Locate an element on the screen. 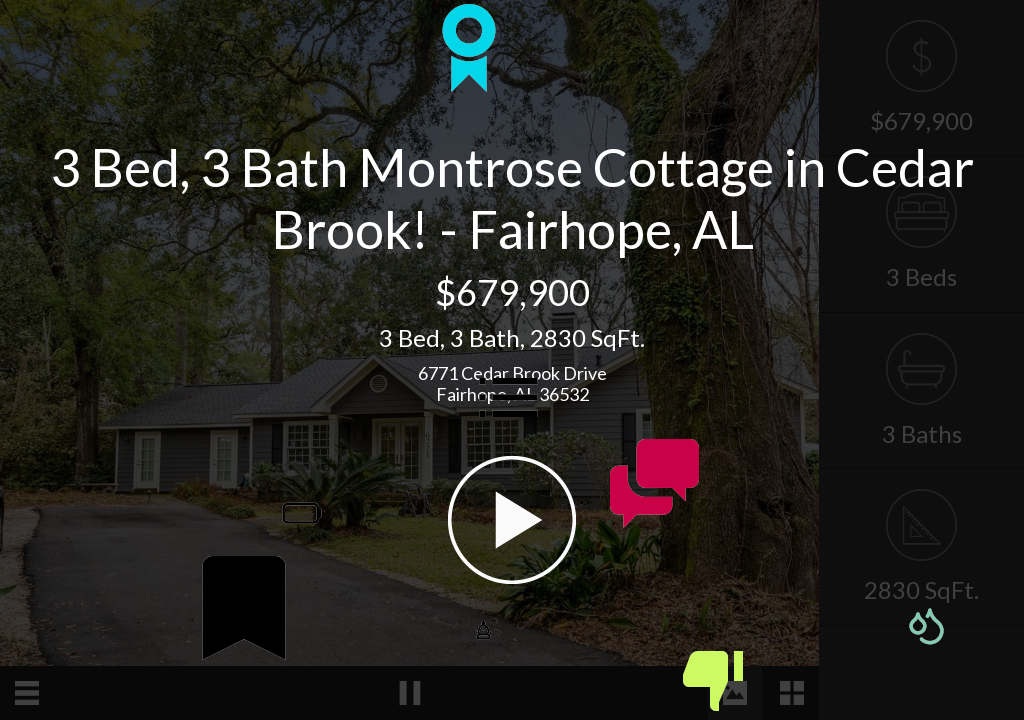  view achievements or awards is located at coordinates (469, 48).